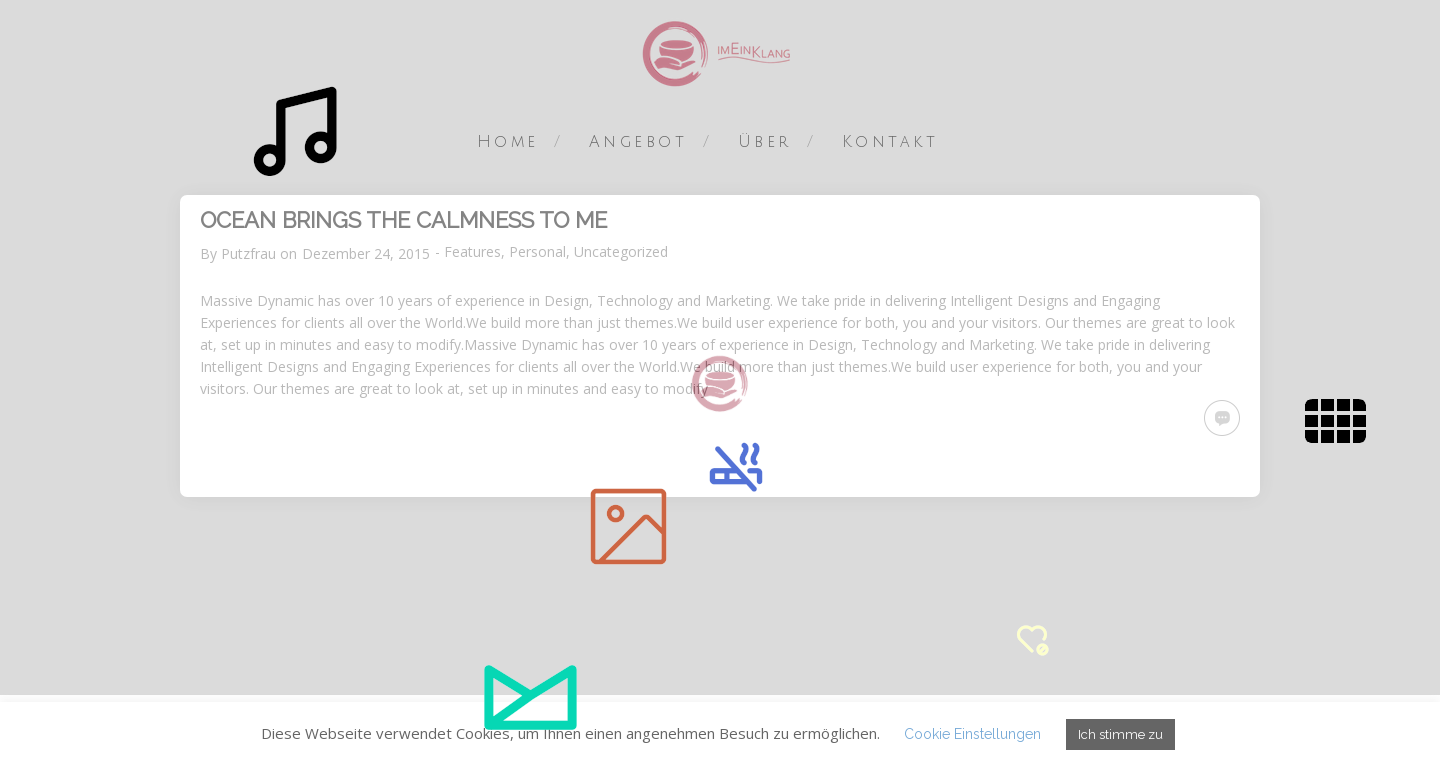  I want to click on access music library or audio files, so click(300, 133).